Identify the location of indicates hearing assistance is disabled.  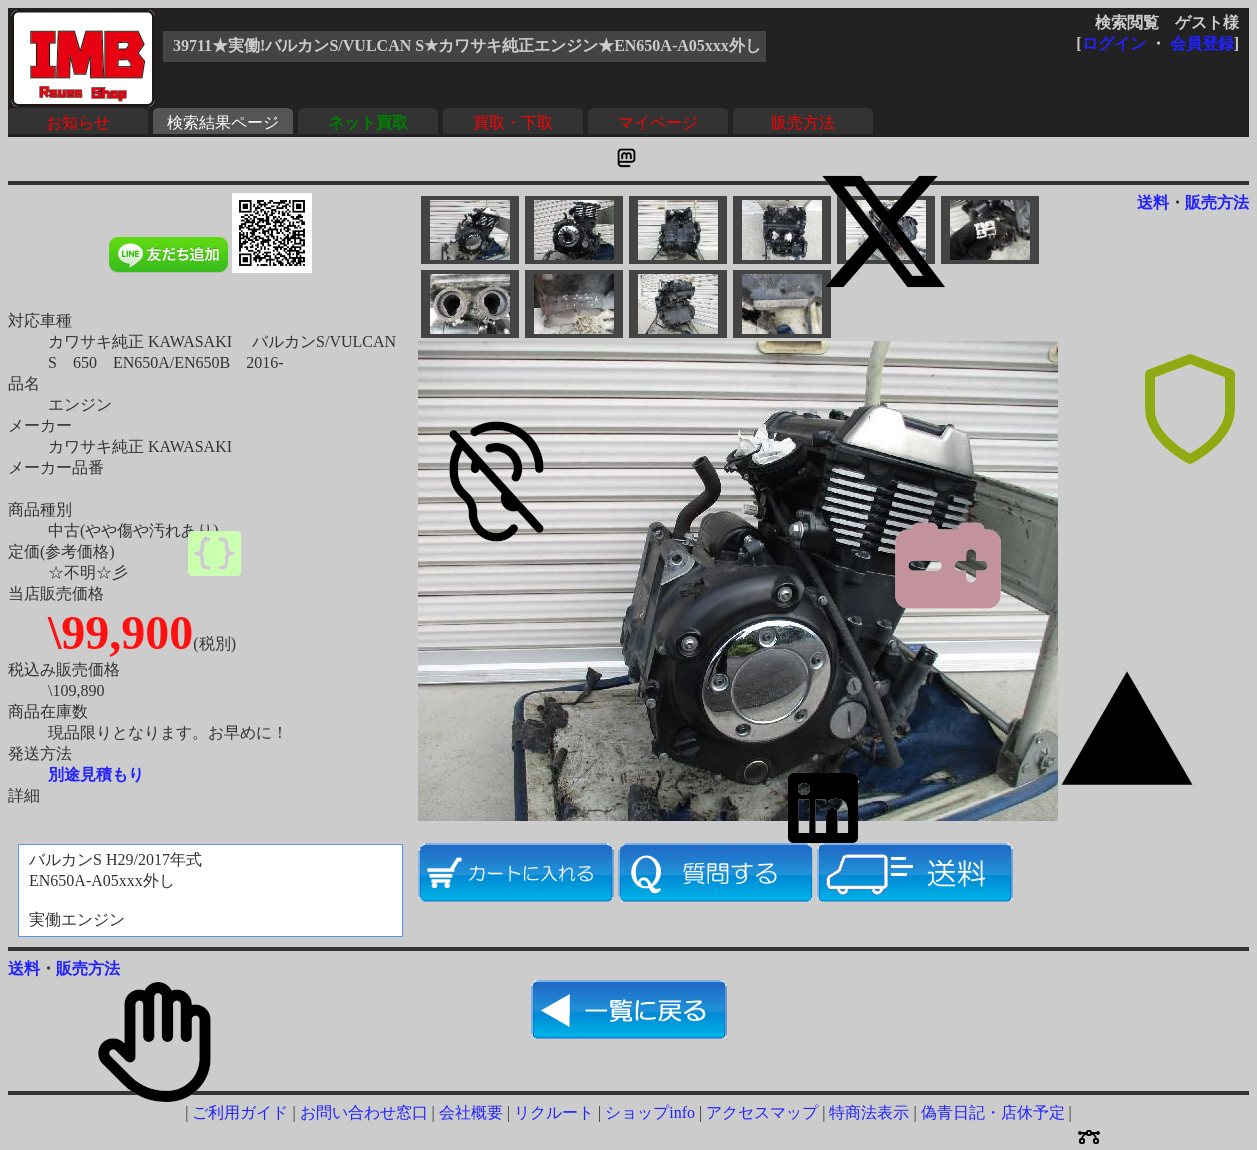
(496, 481).